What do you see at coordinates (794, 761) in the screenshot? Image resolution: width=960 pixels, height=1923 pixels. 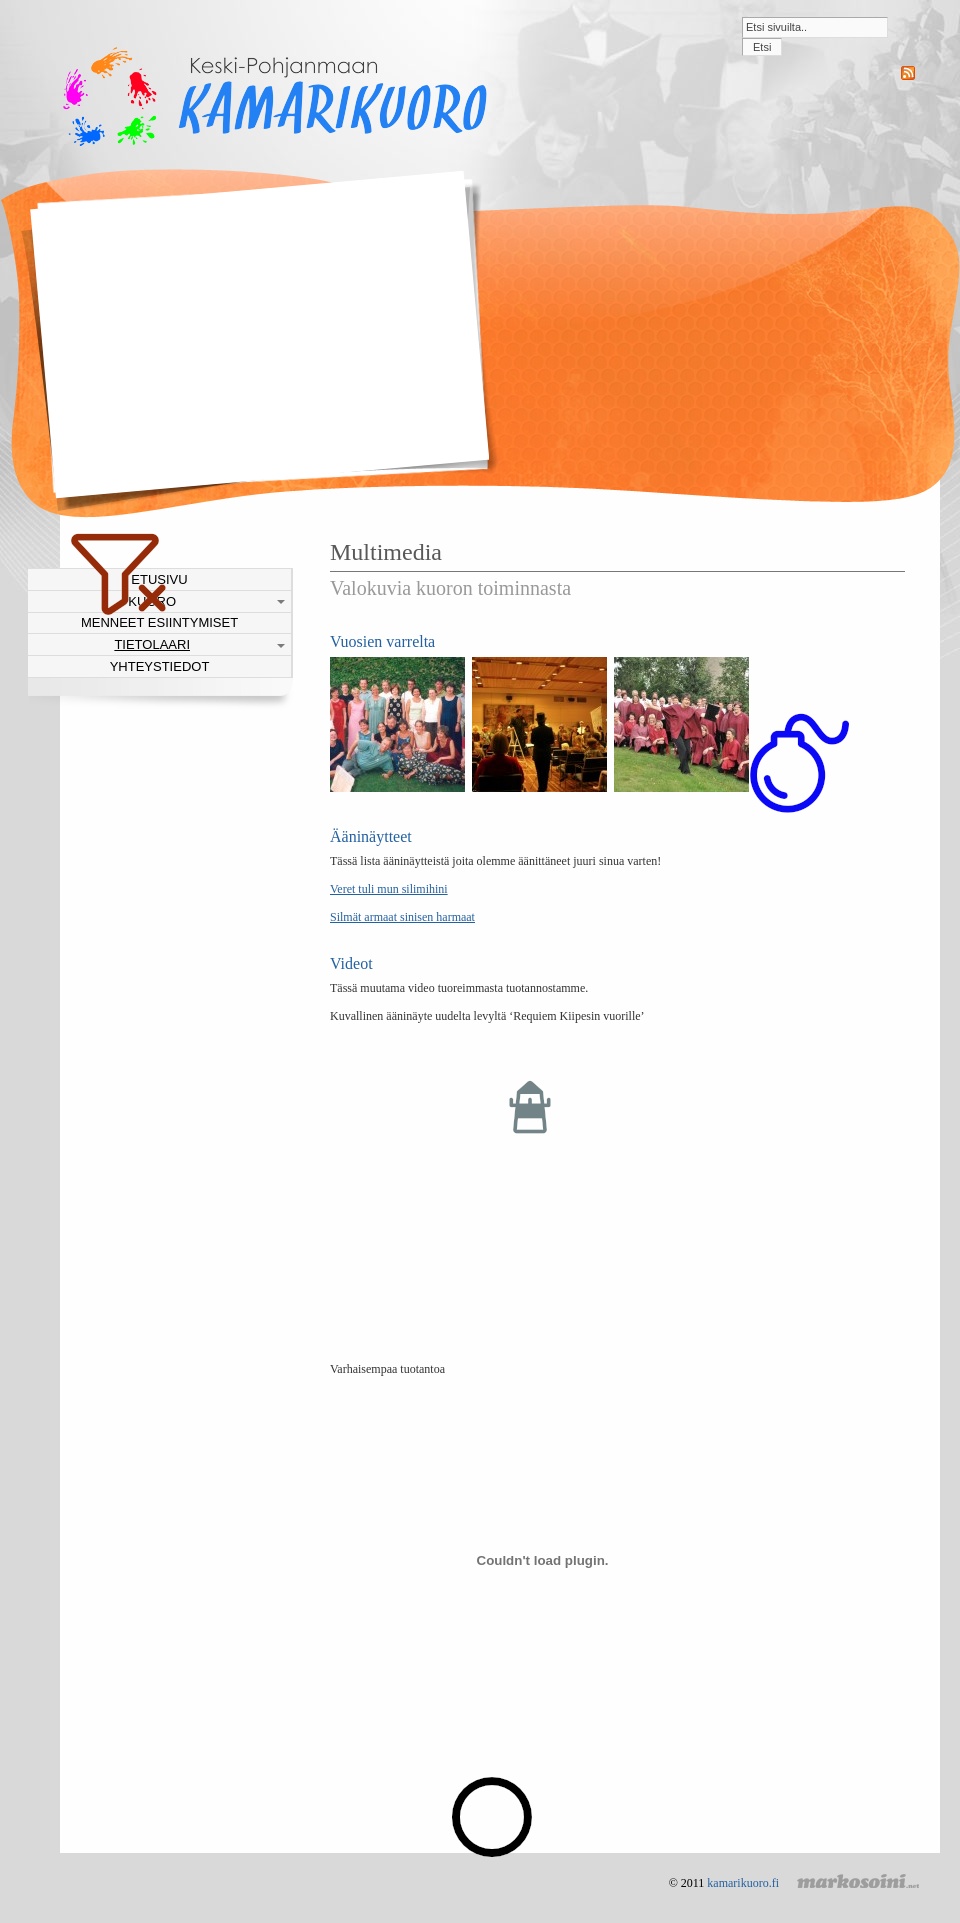 I see `indicates a destructive or dangerous action` at bounding box center [794, 761].